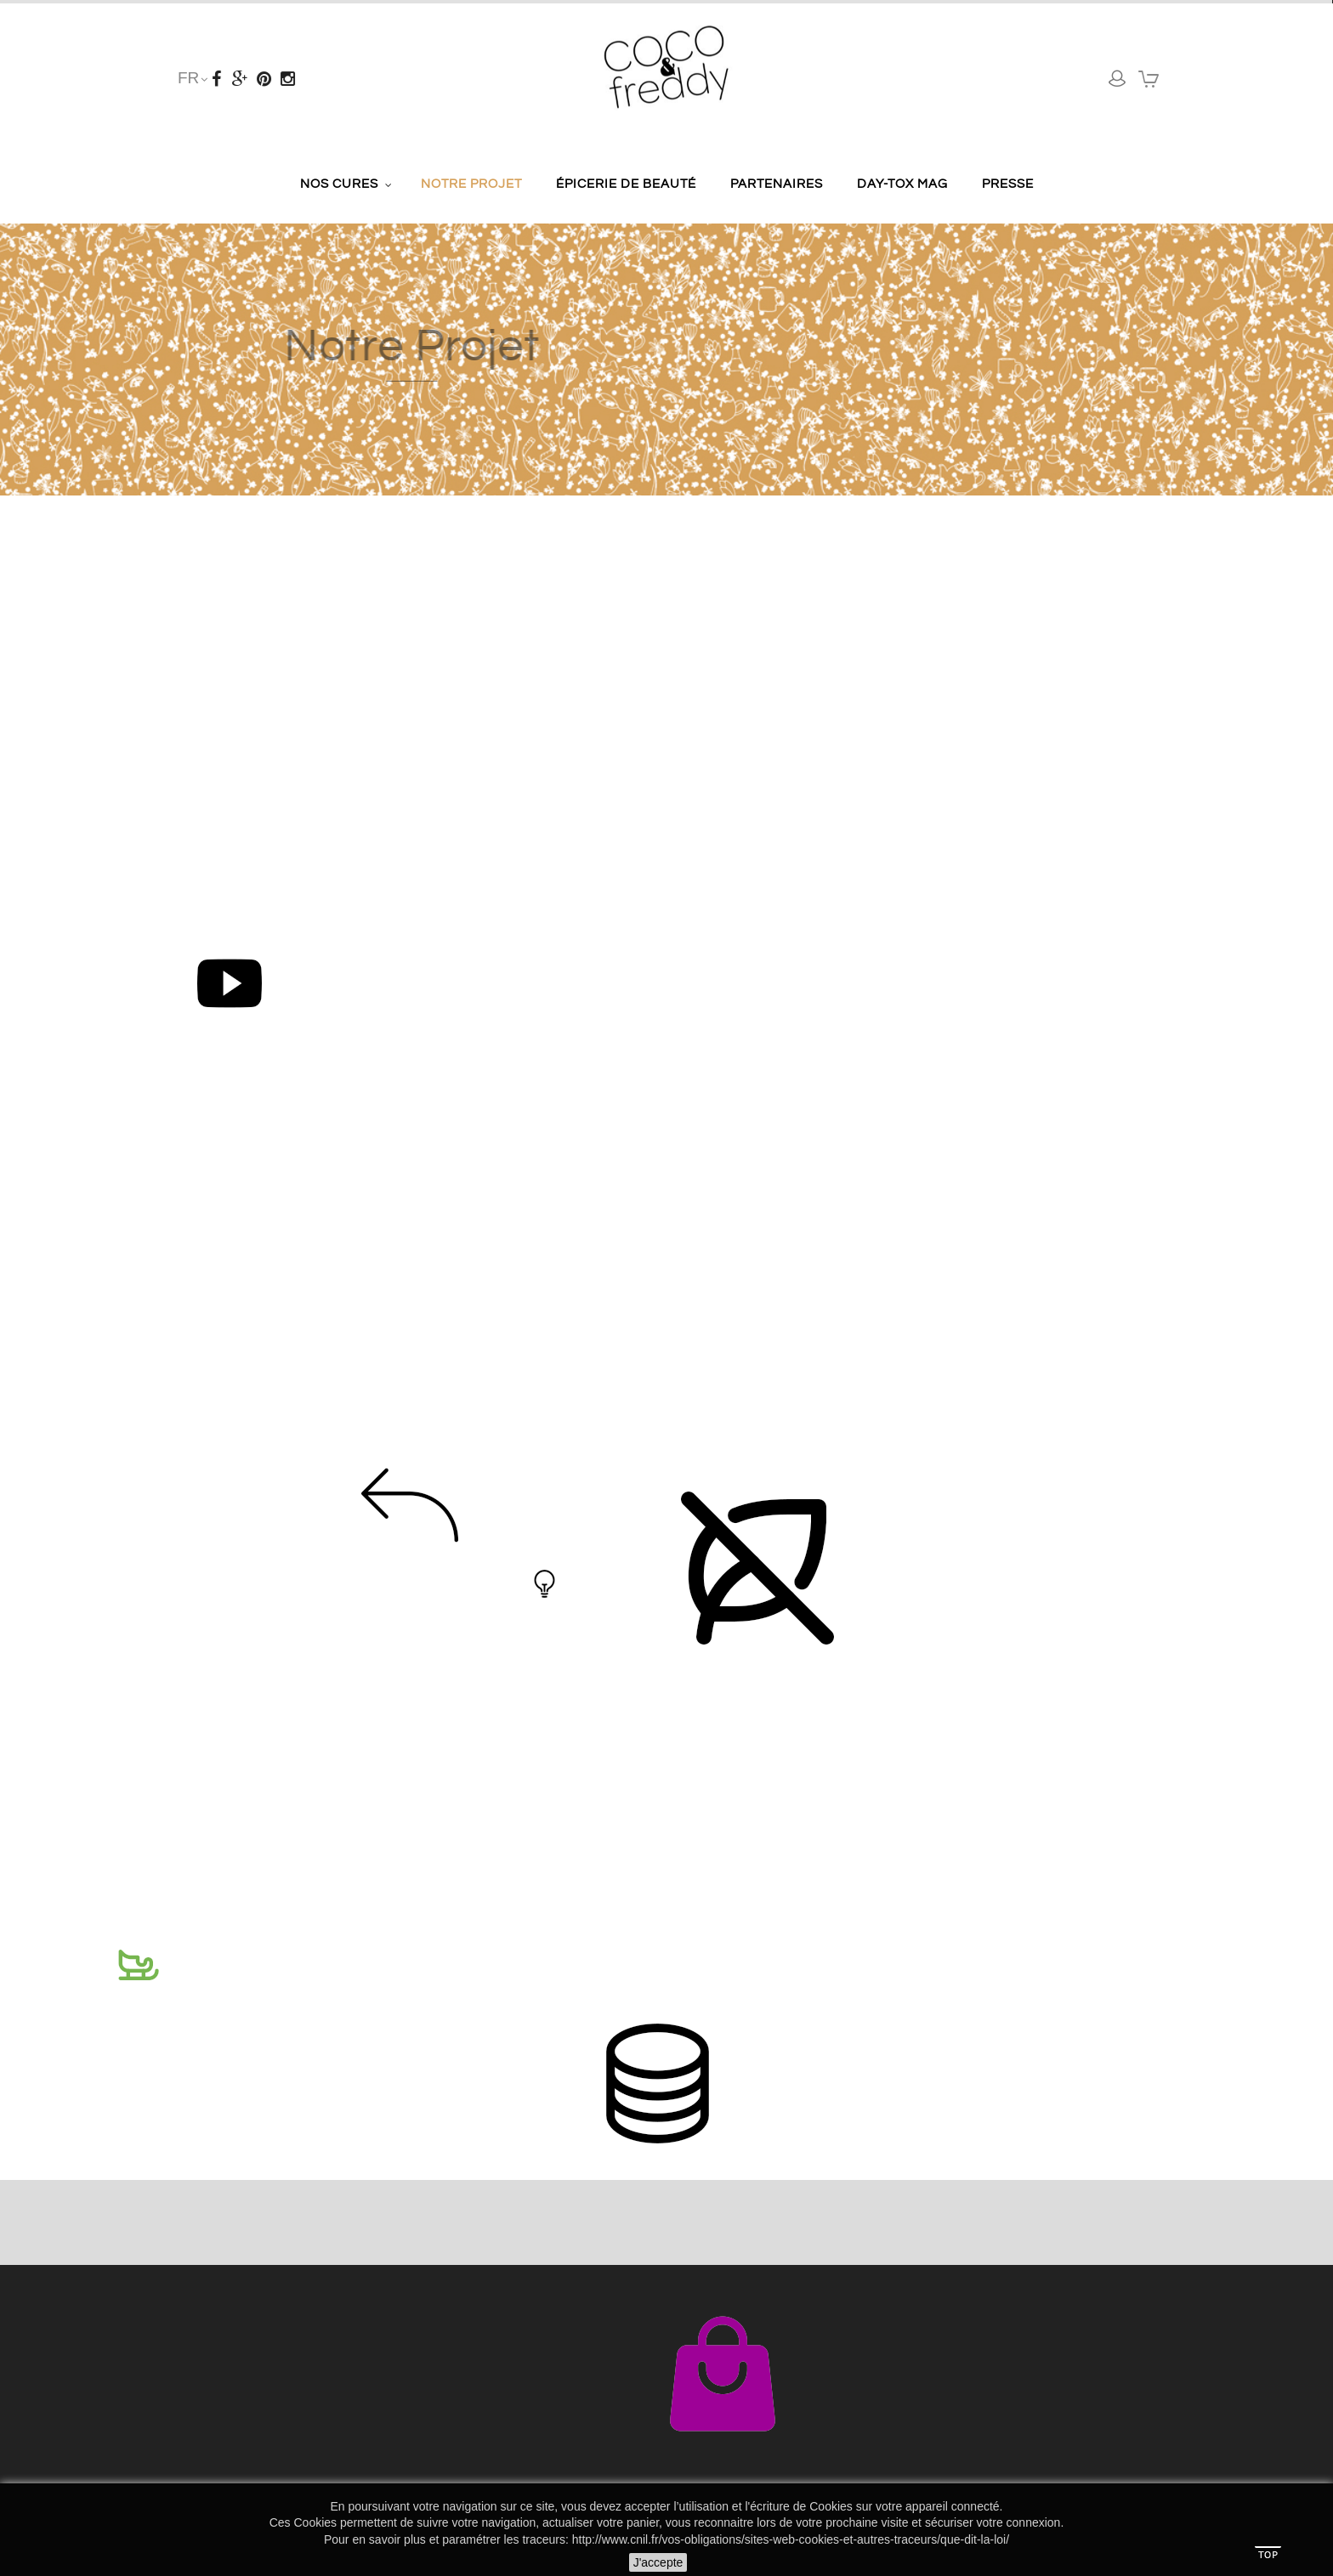 This screenshot has width=1333, height=2576. What do you see at coordinates (230, 983) in the screenshot?
I see `open YouTube app` at bounding box center [230, 983].